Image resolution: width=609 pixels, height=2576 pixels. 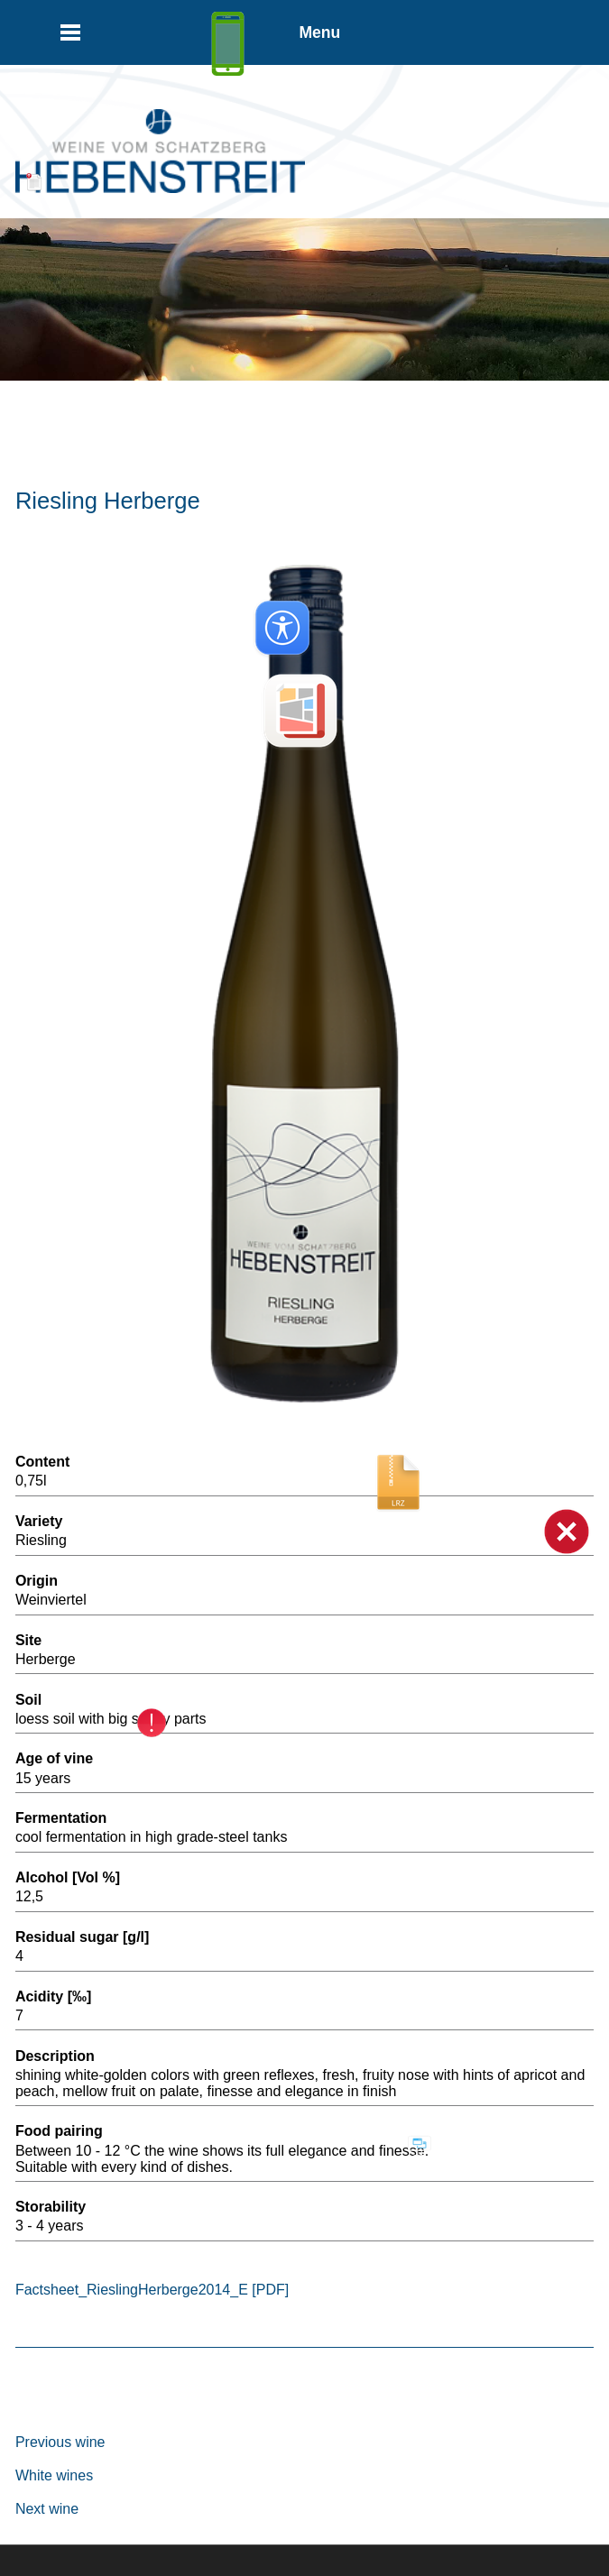 I want to click on stop or cancel the current action, so click(x=567, y=1532).